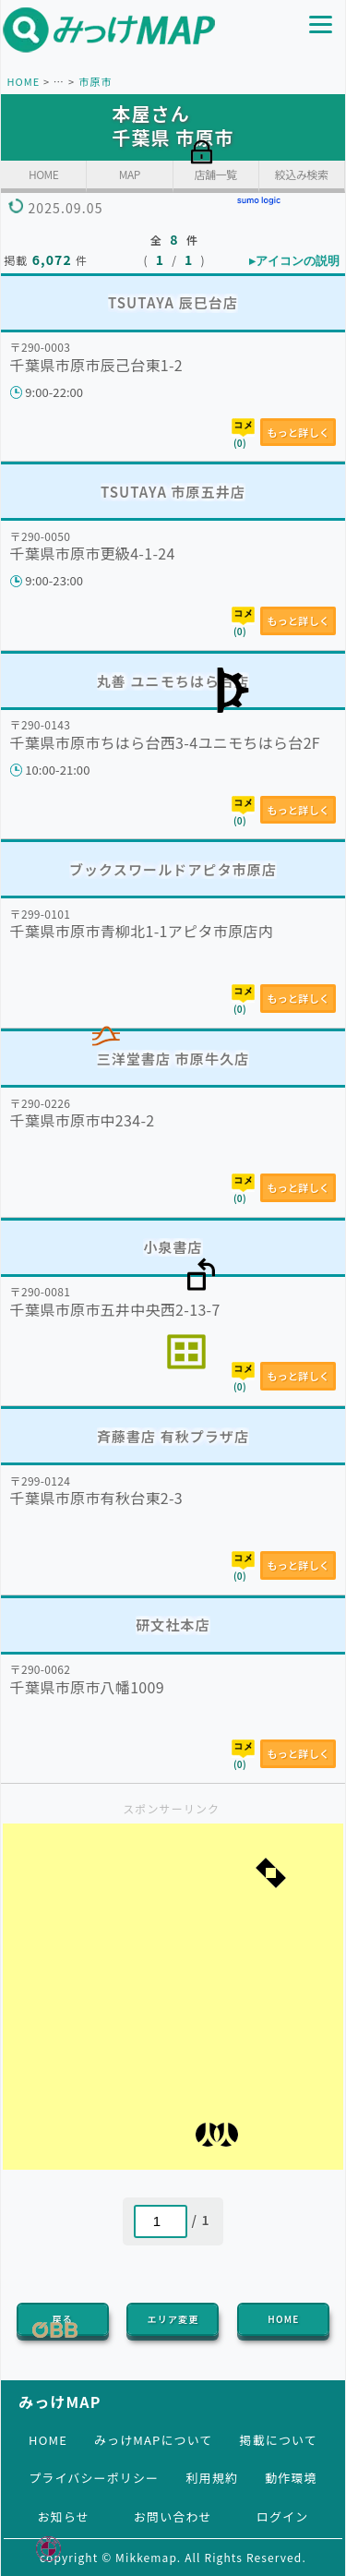 This screenshot has width=346, height=2576. Describe the element at coordinates (233, 690) in the screenshot. I see `dlib machine learning library logo` at that location.